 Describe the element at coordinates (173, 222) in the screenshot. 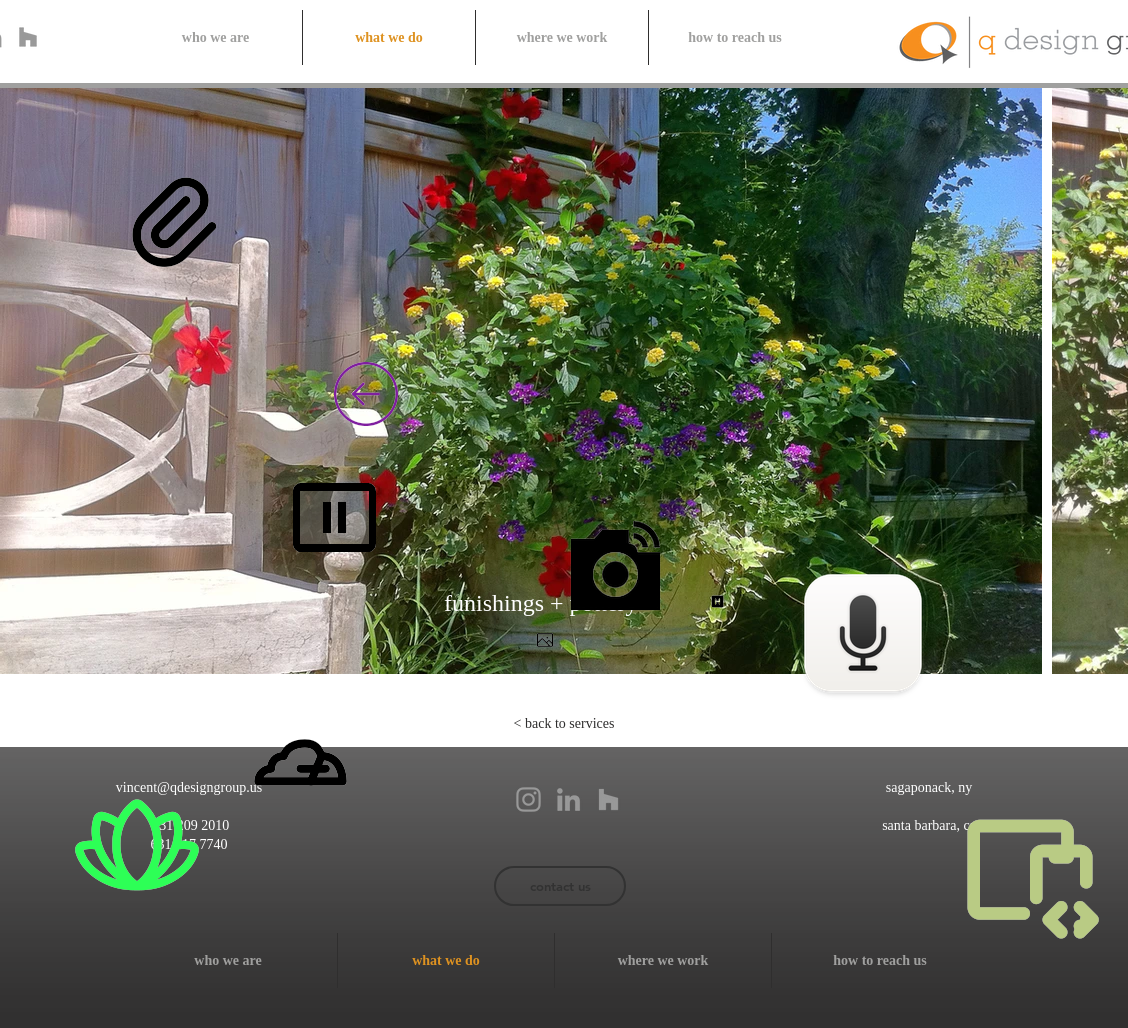

I see `attach a file to your message` at that location.